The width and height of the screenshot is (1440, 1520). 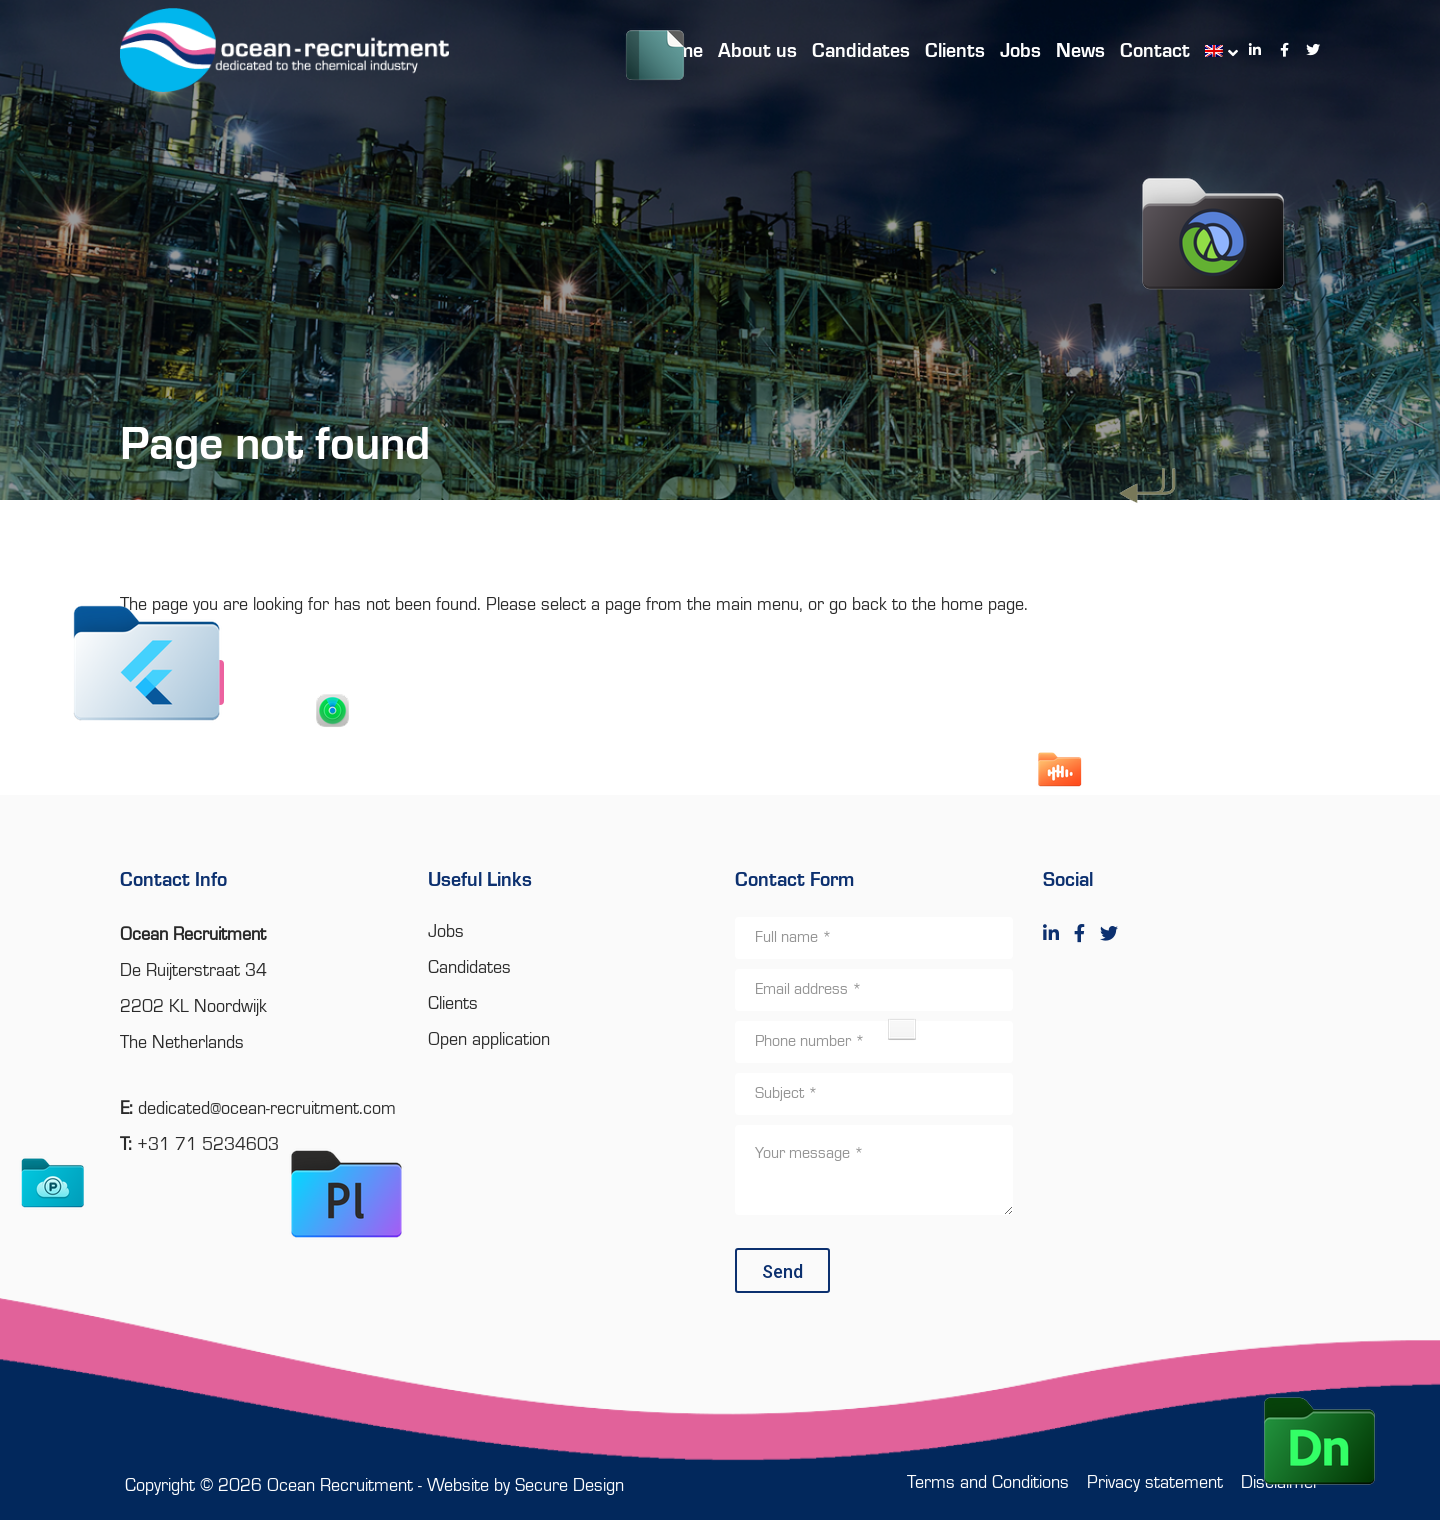 I want to click on open flutter project folder, so click(x=146, y=667).